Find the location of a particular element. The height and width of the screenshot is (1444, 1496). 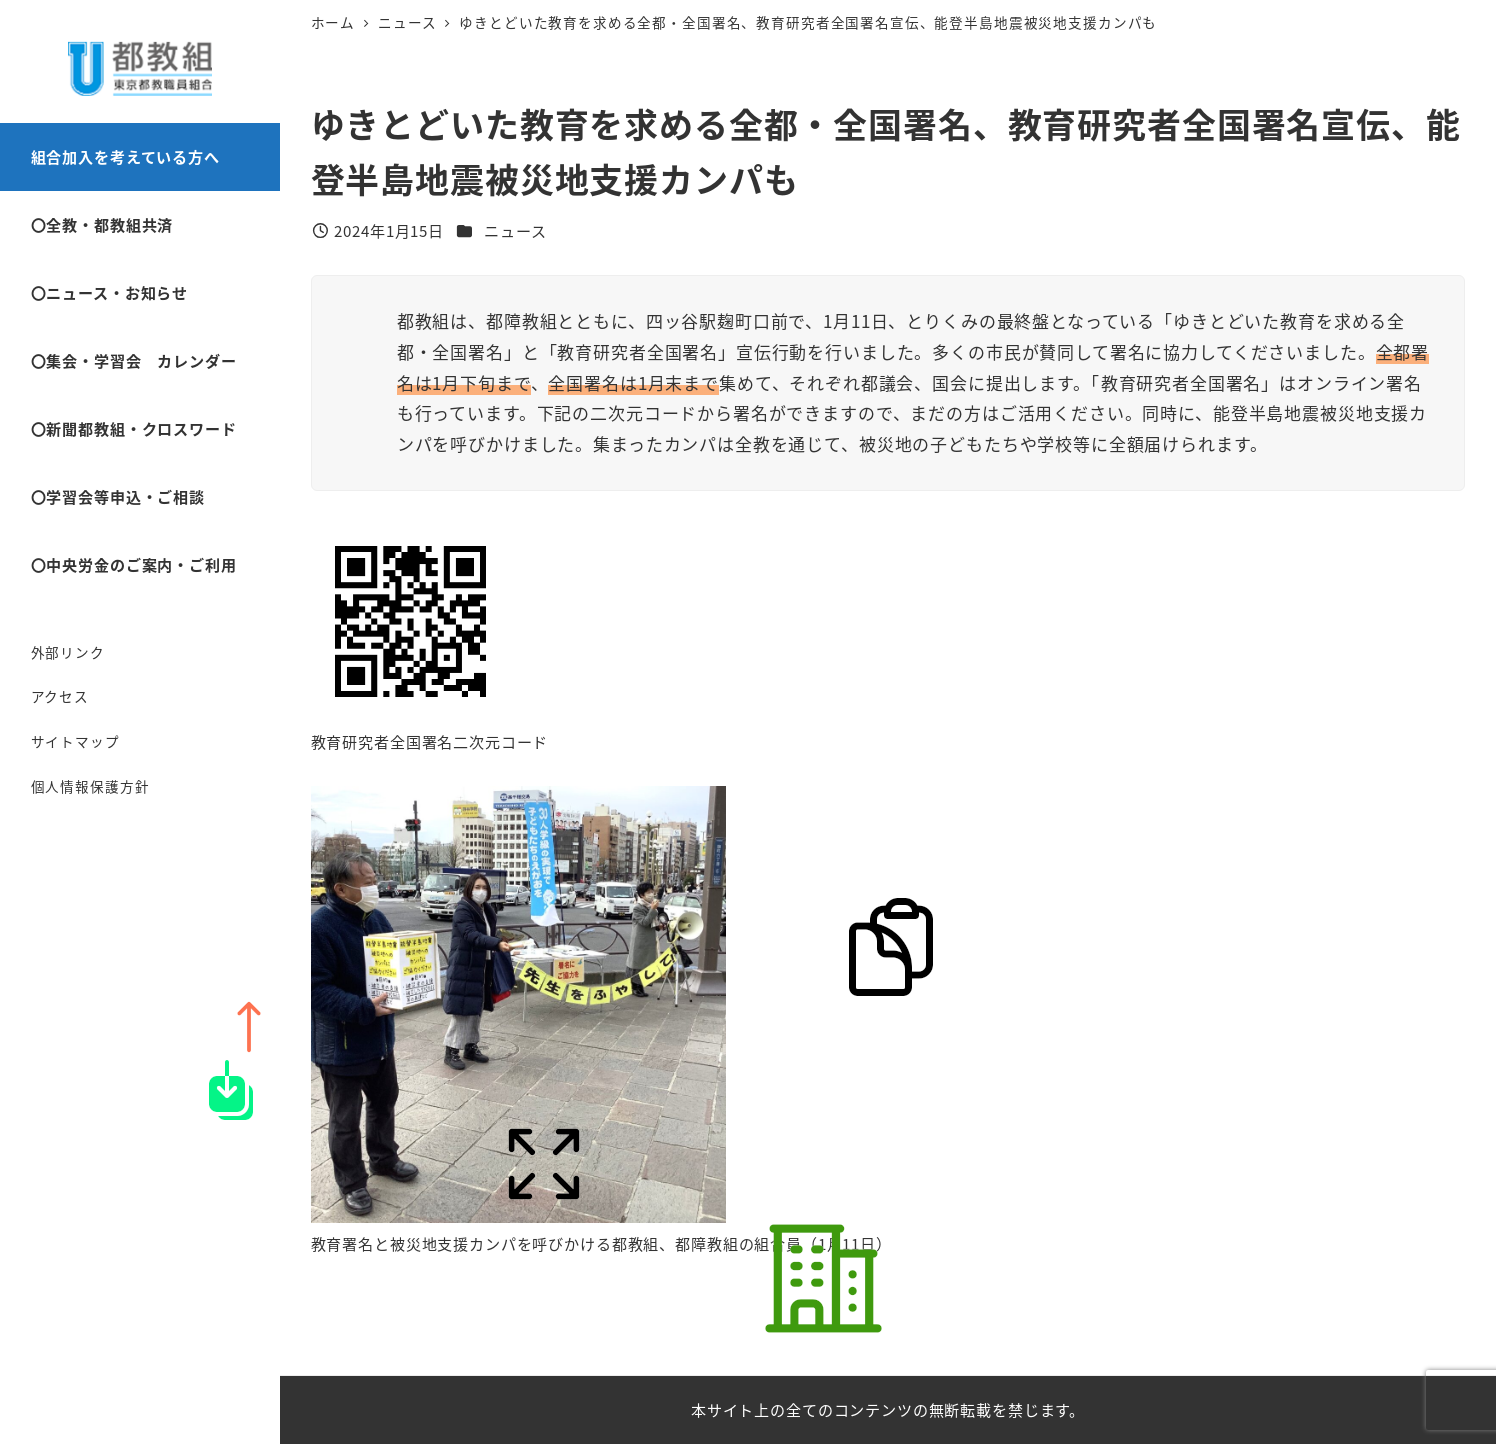

copy content to clipboard is located at coordinates (891, 947).